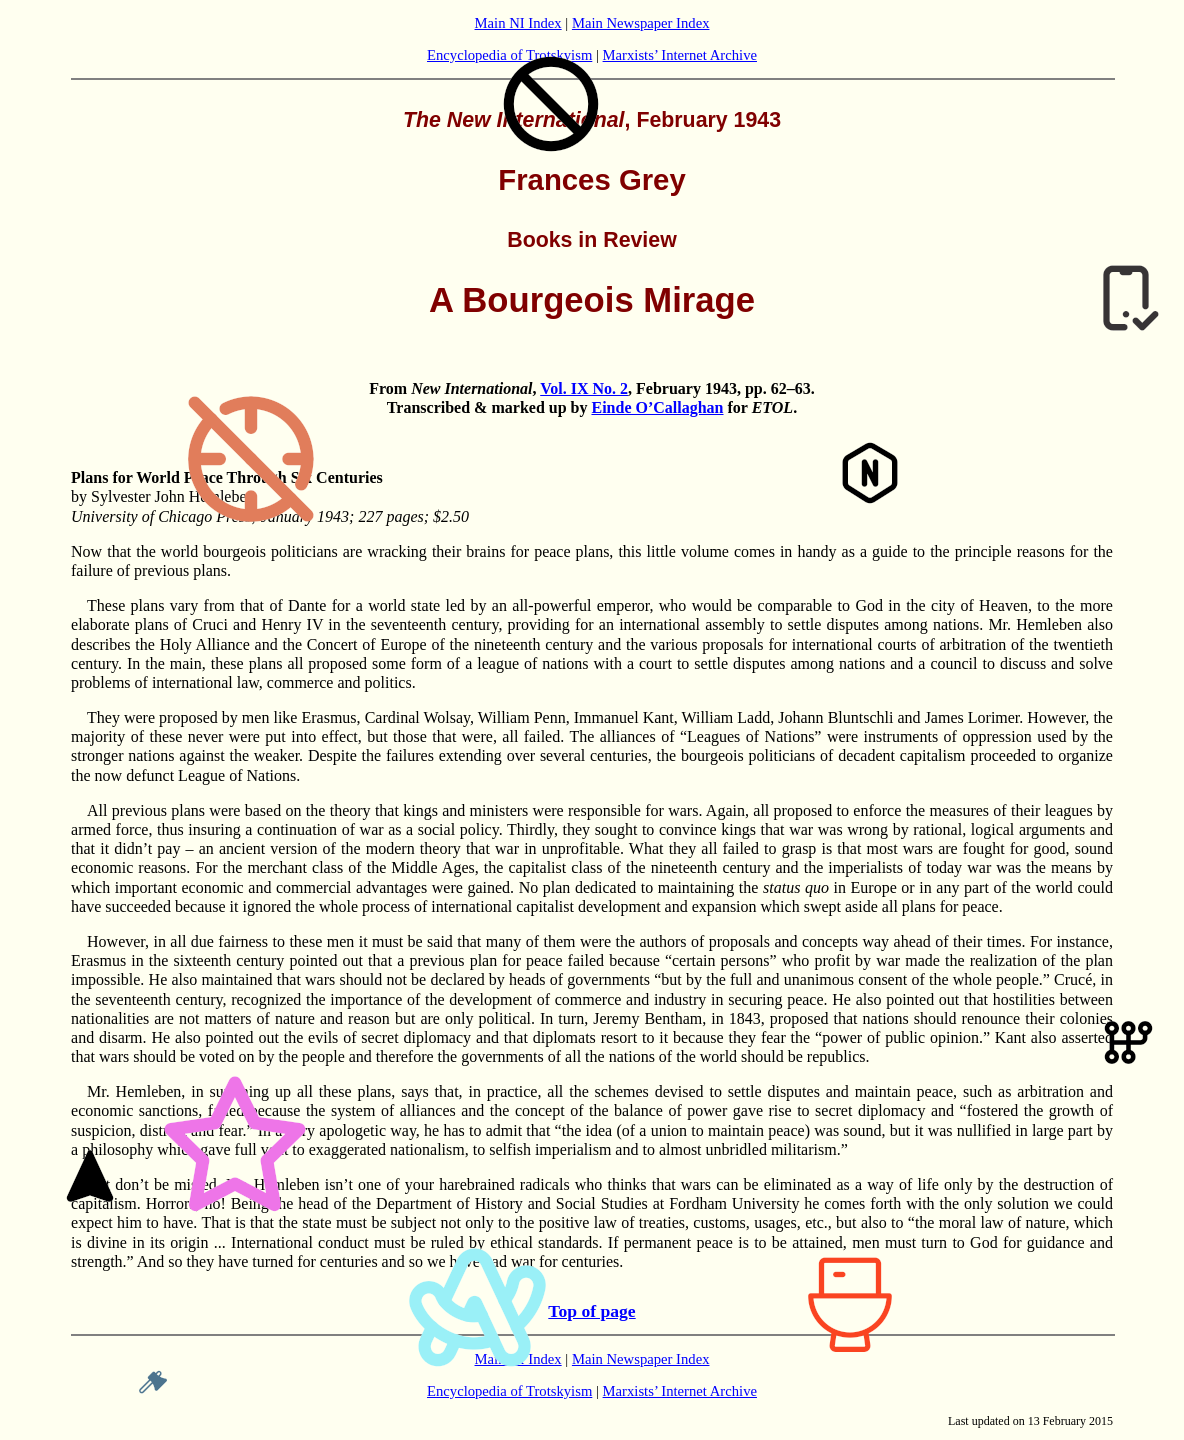 This screenshot has width=1184, height=1440. I want to click on select manual transmission mode, so click(1128, 1042).